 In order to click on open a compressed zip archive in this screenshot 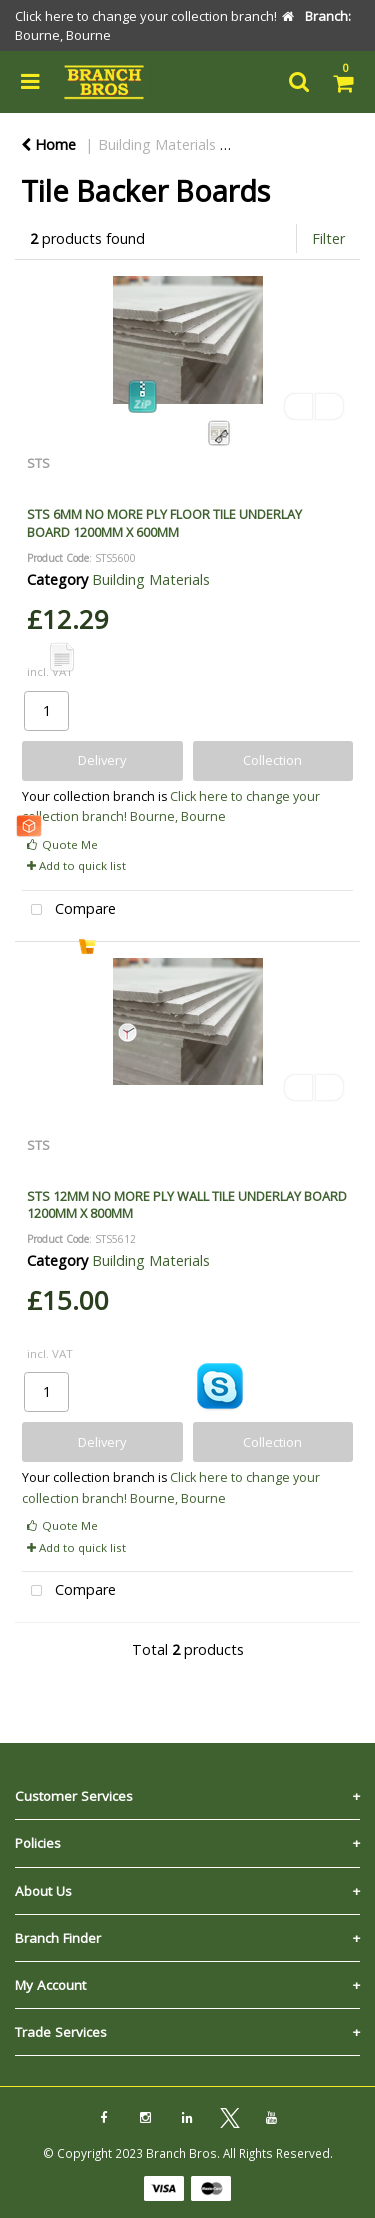, I will do `click(142, 396)`.